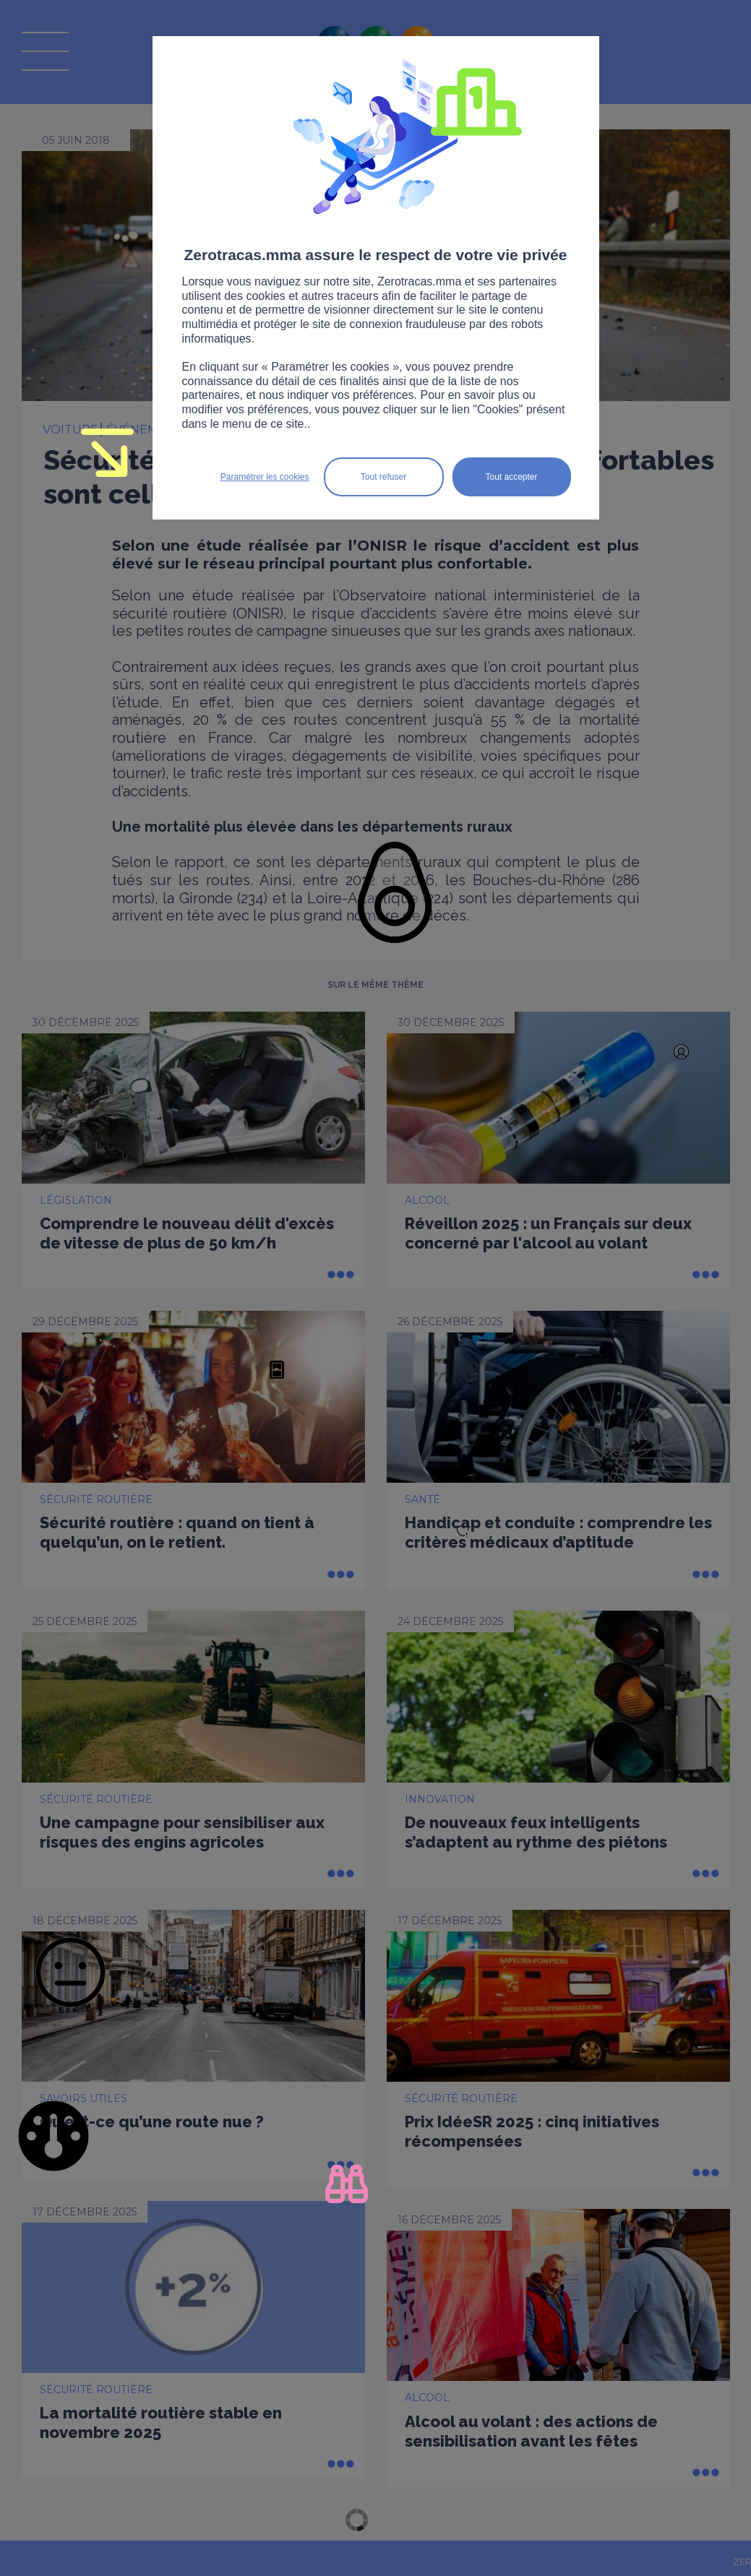  Describe the element at coordinates (395, 892) in the screenshot. I see `indicates healthy or vegetarian food options` at that location.